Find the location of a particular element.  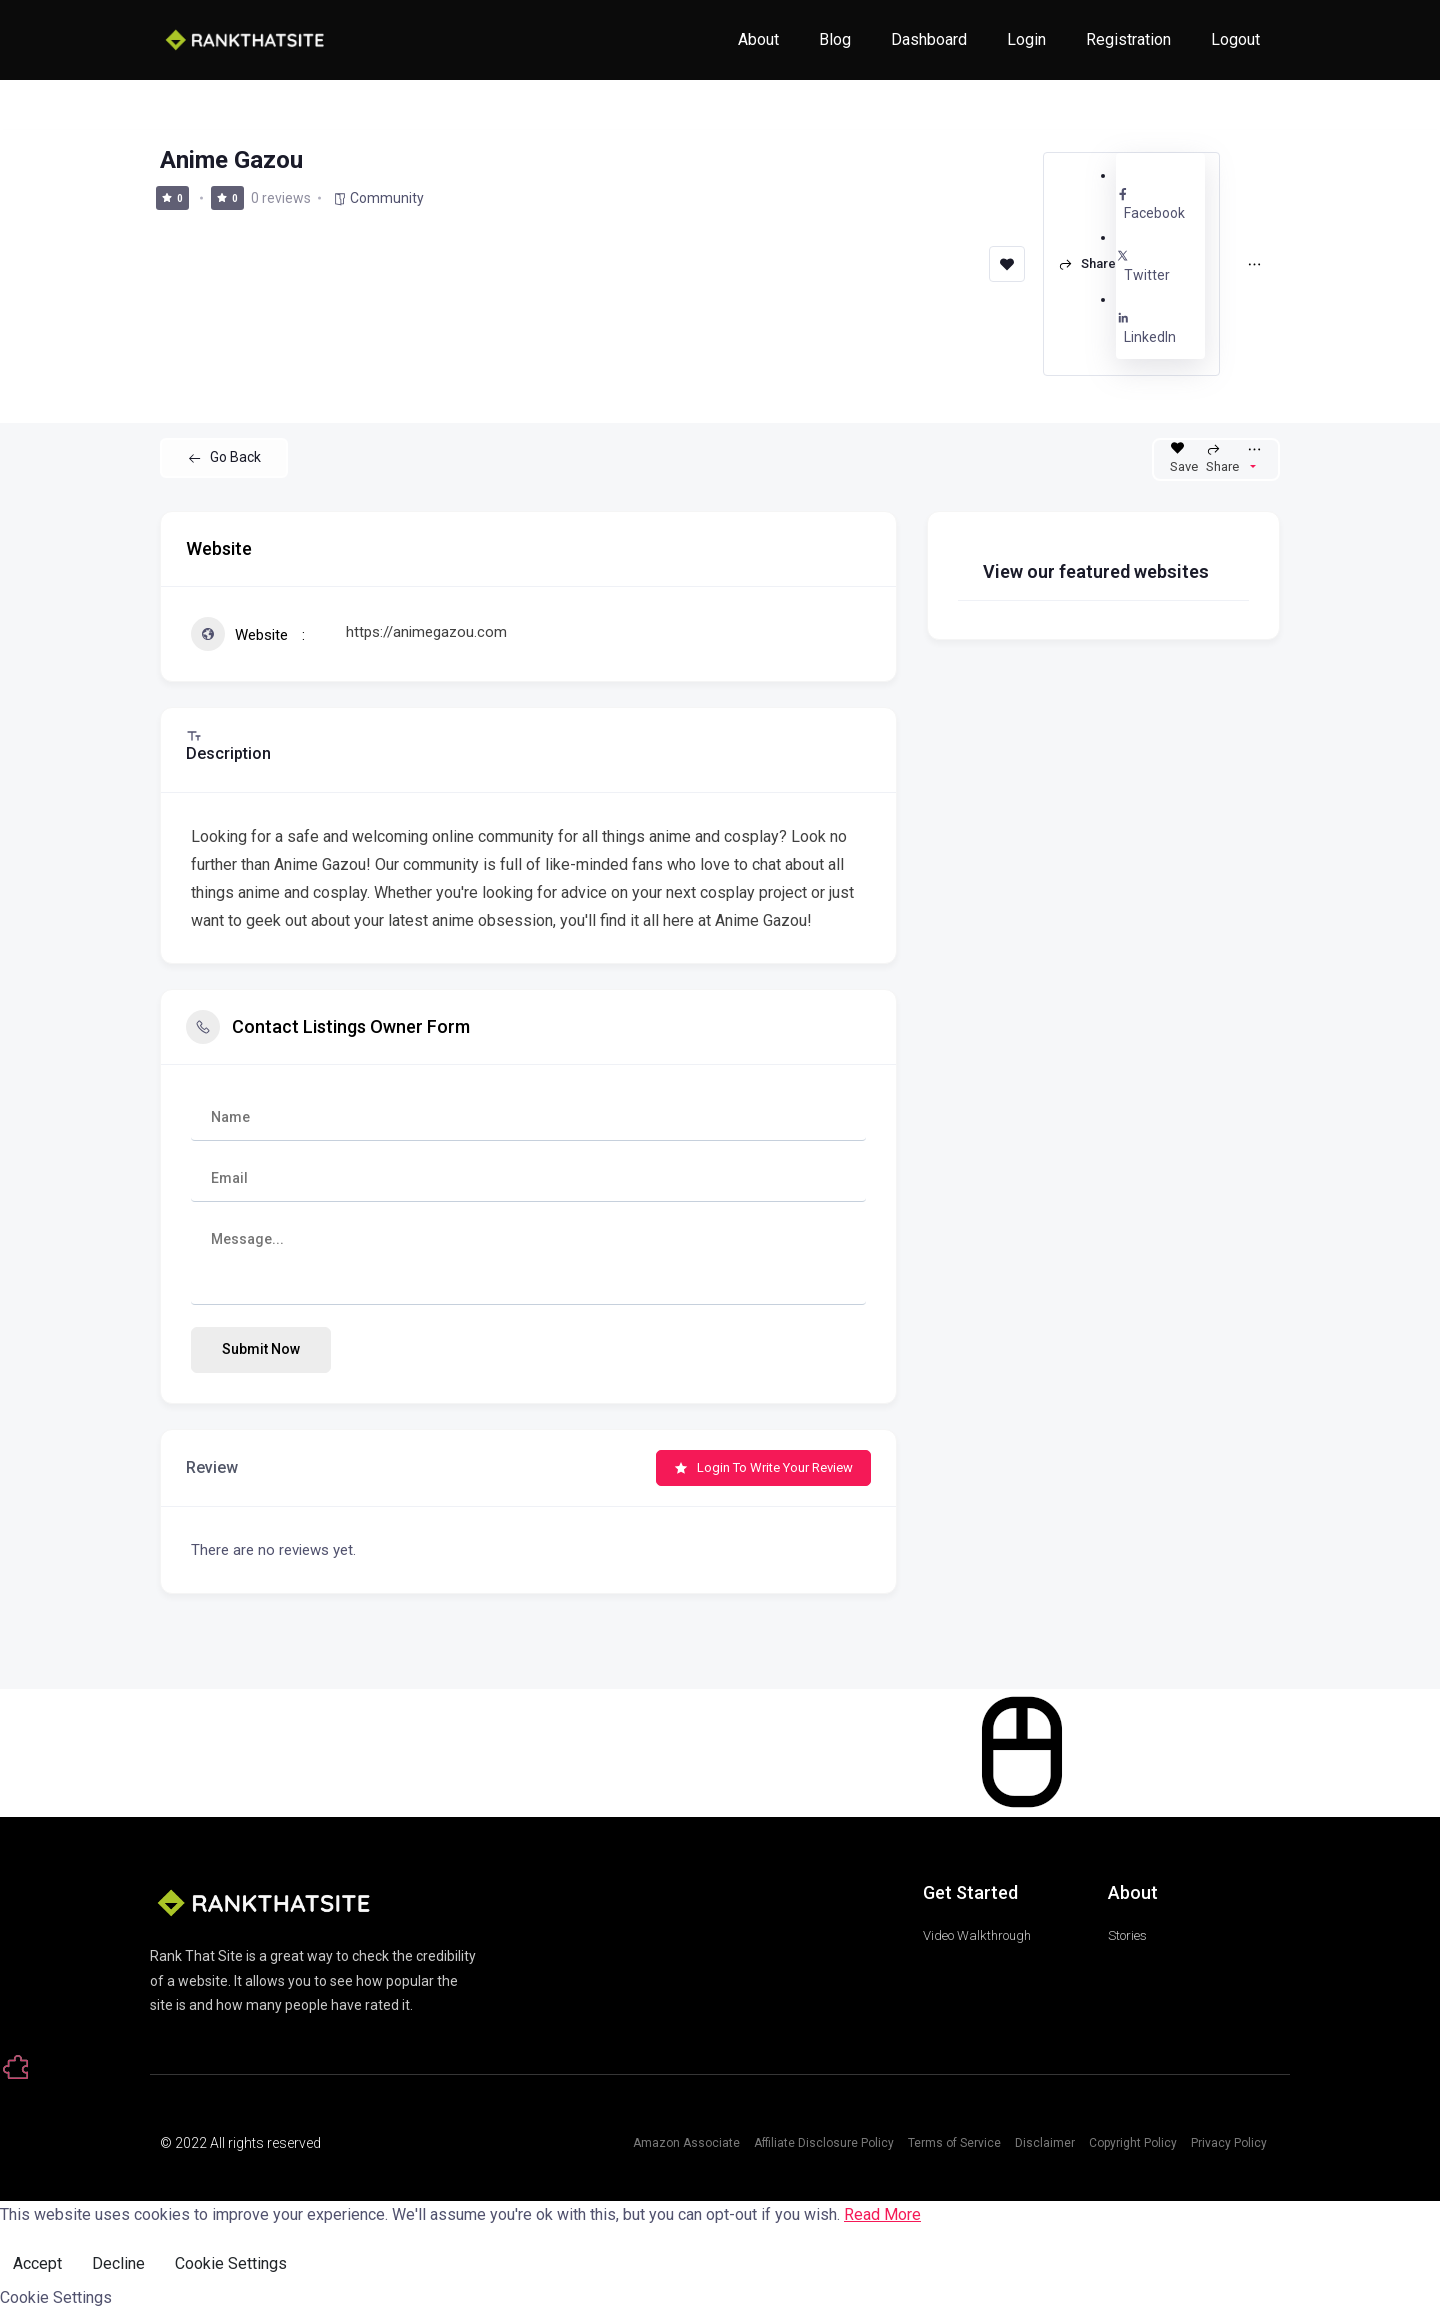

indicates mouse input device connected is located at coordinates (1022, 1752).